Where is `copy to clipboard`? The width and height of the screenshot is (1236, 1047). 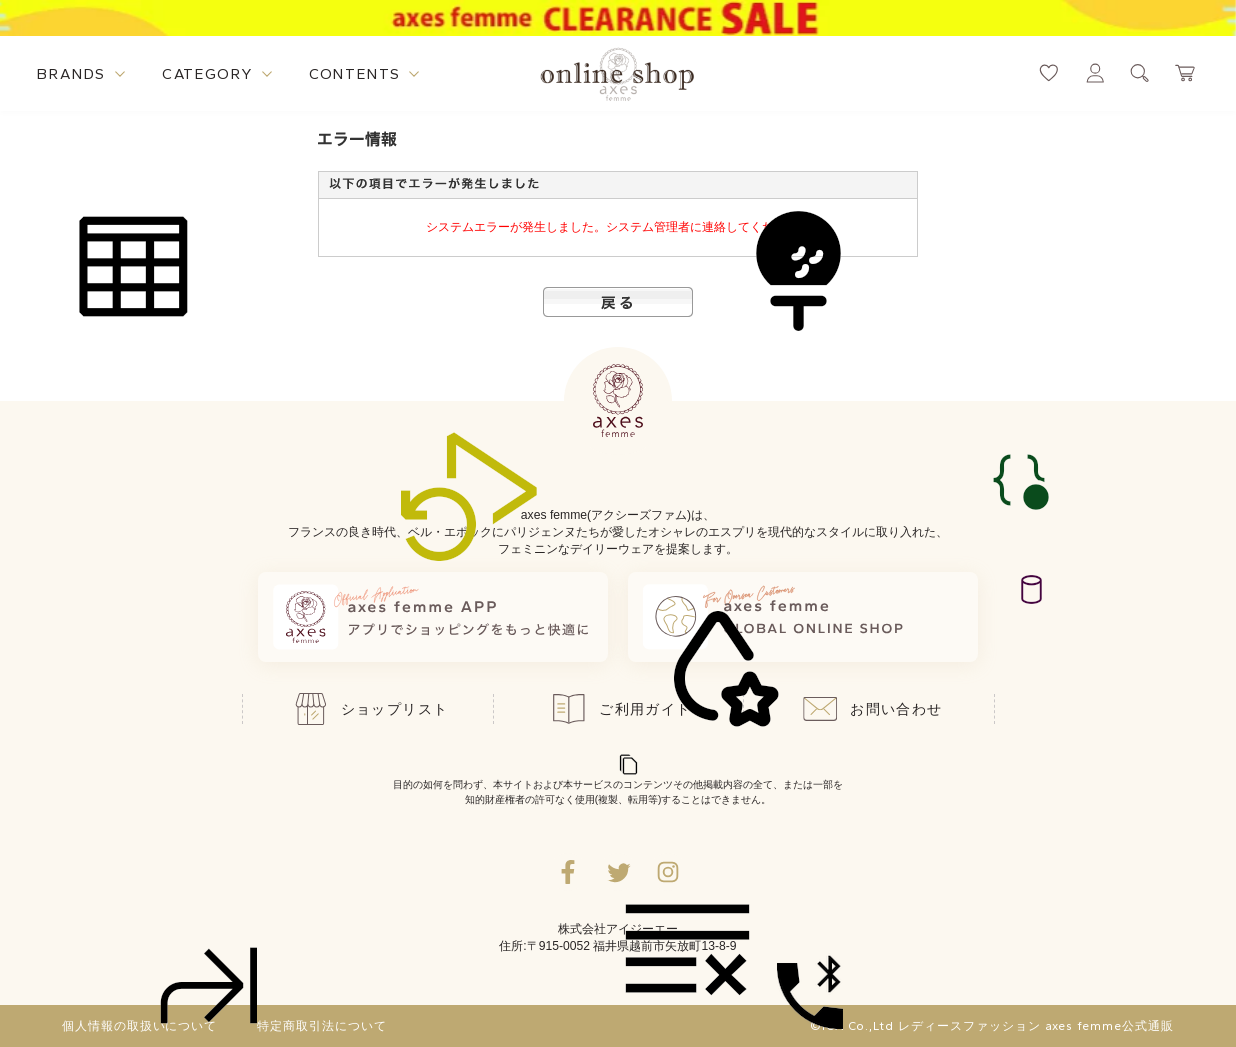
copy to clipboard is located at coordinates (628, 764).